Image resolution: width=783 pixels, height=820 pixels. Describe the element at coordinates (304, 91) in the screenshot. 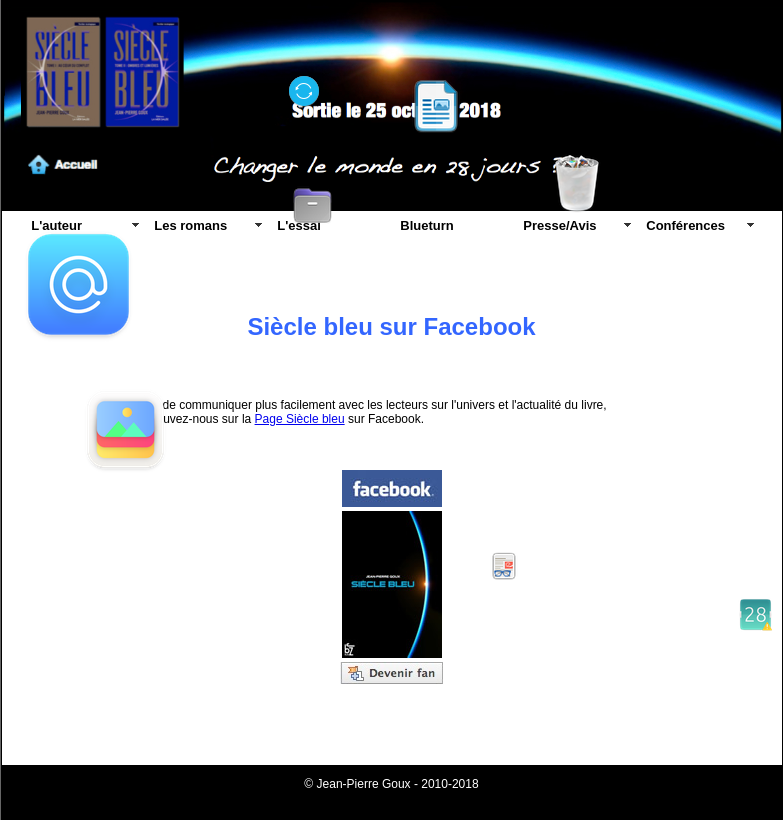

I see `file is currently syncing with shared folder` at that location.